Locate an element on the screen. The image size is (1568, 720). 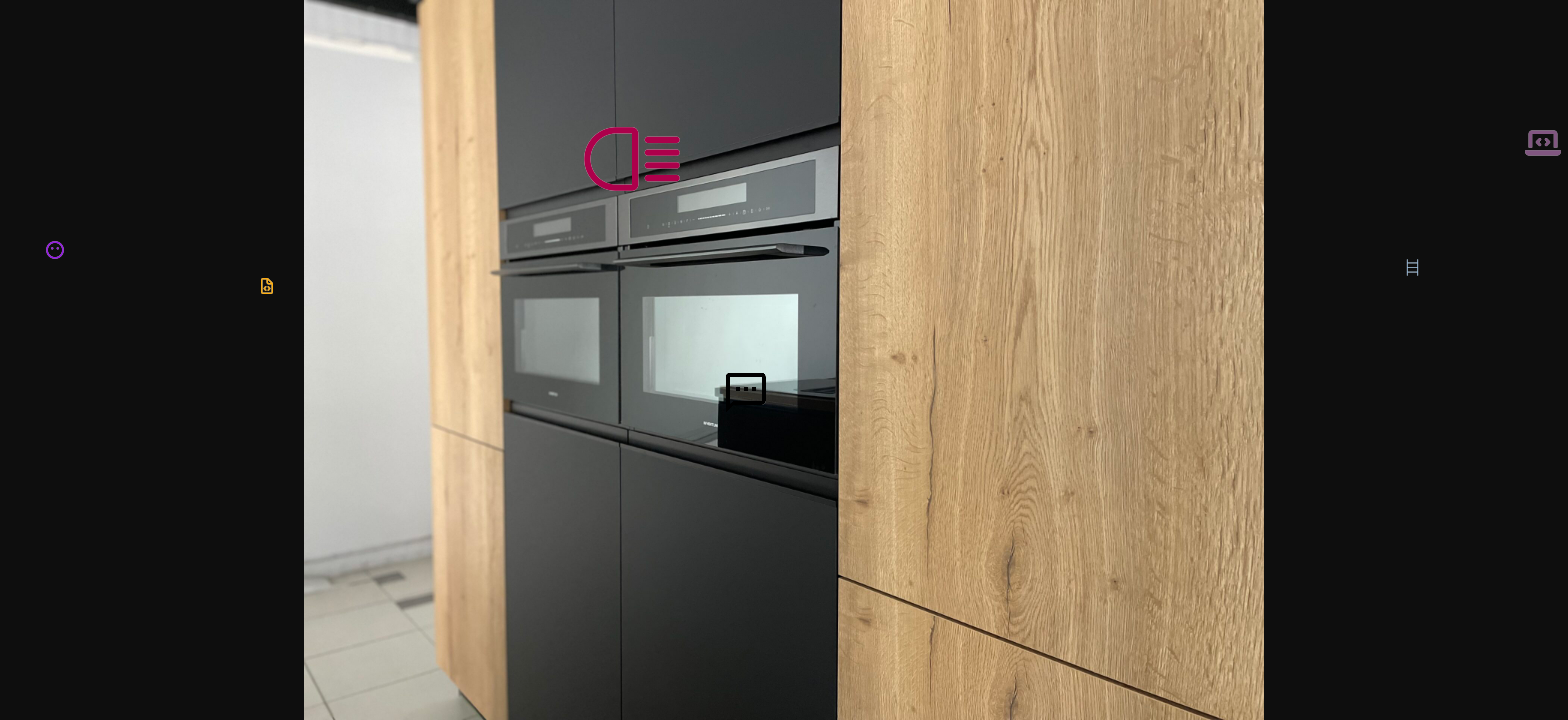
open code editor or development environment is located at coordinates (1543, 143).